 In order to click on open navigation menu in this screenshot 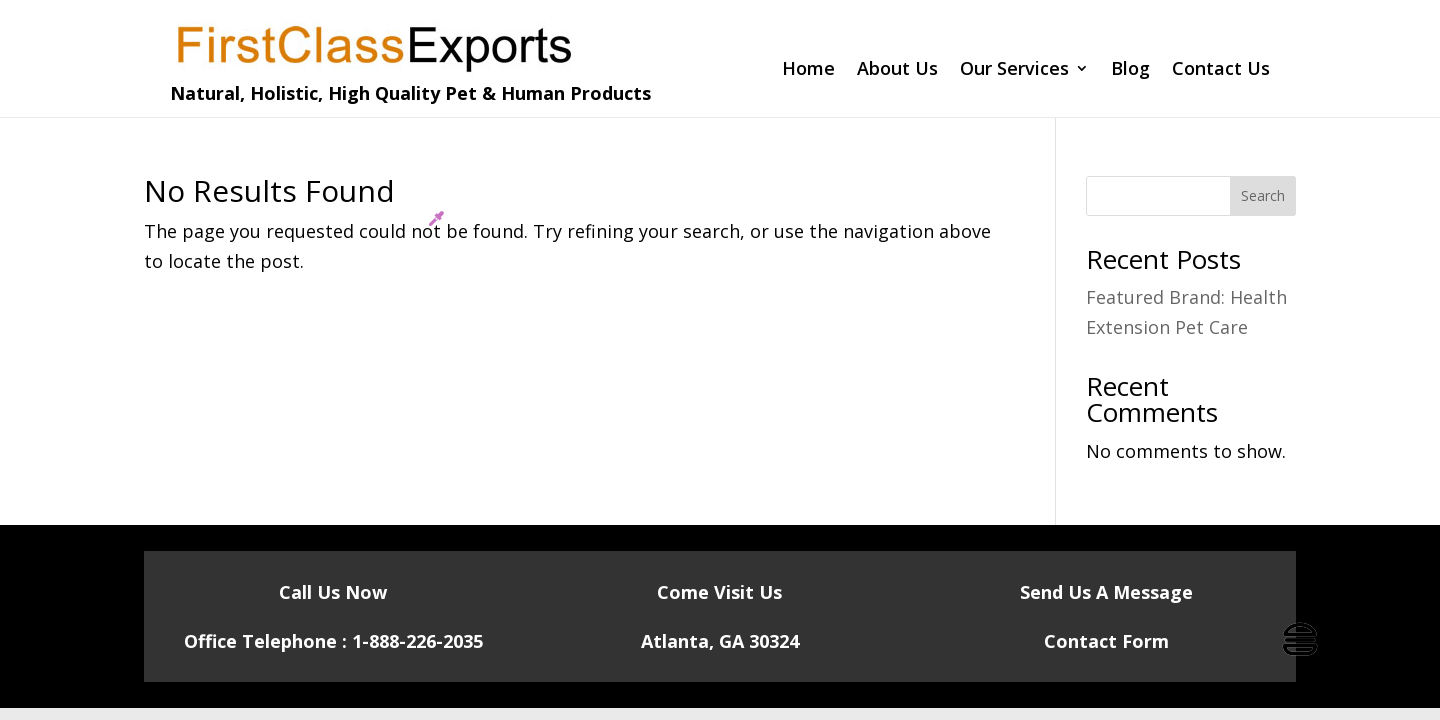, I will do `click(1300, 640)`.